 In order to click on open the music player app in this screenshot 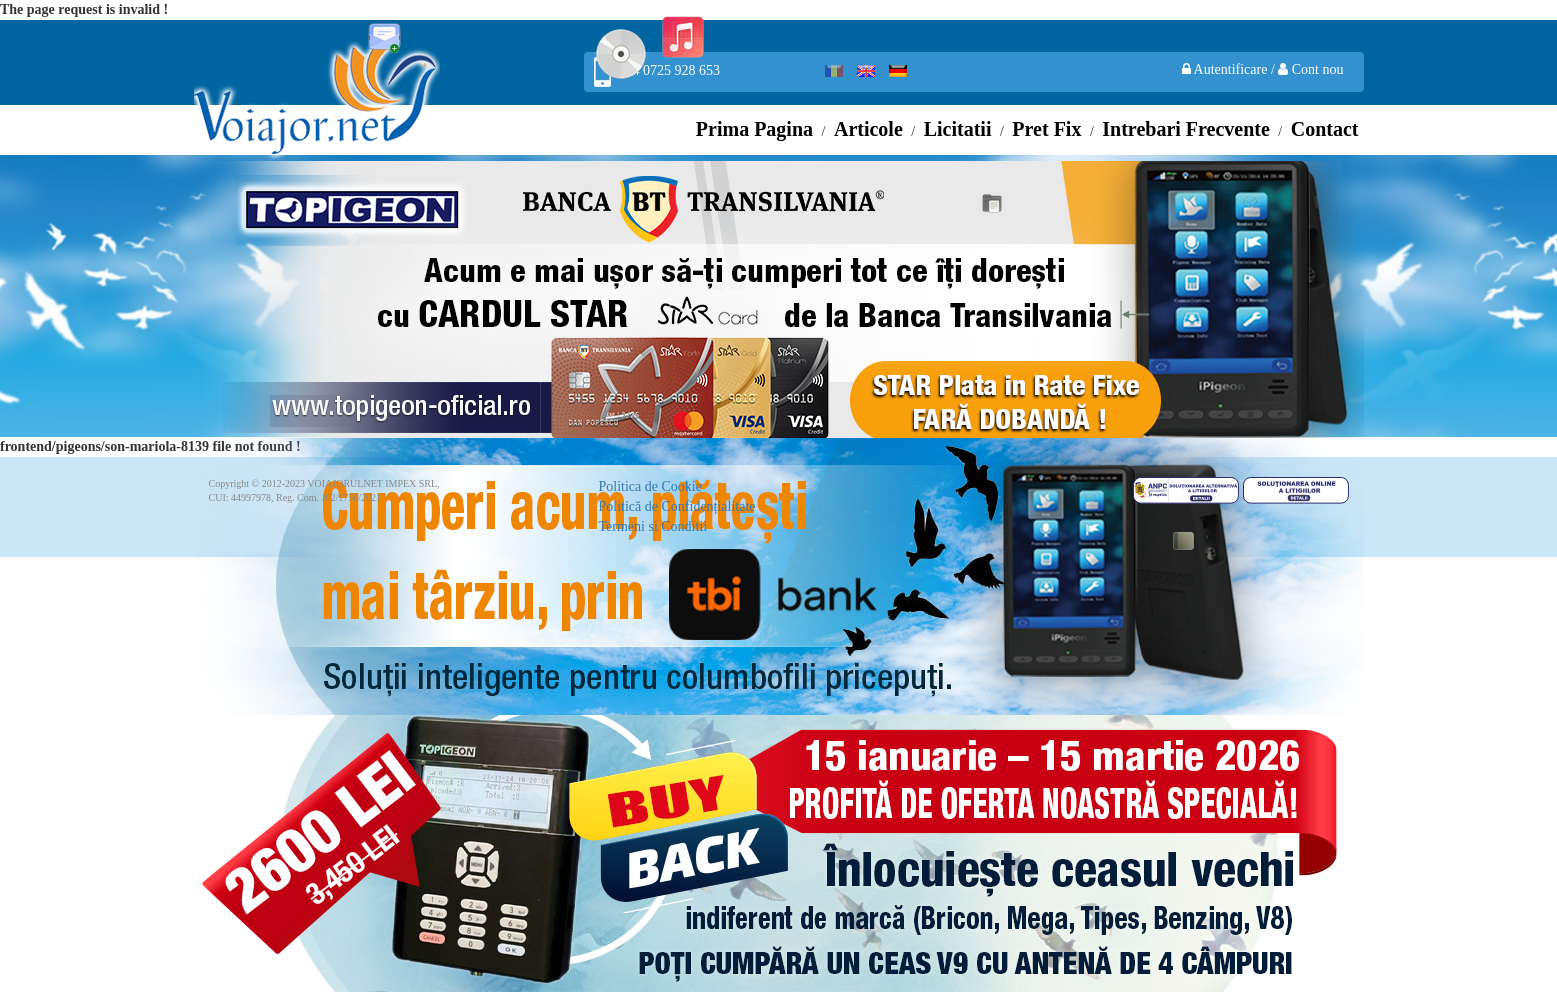, I will do `click(683, 37)`.